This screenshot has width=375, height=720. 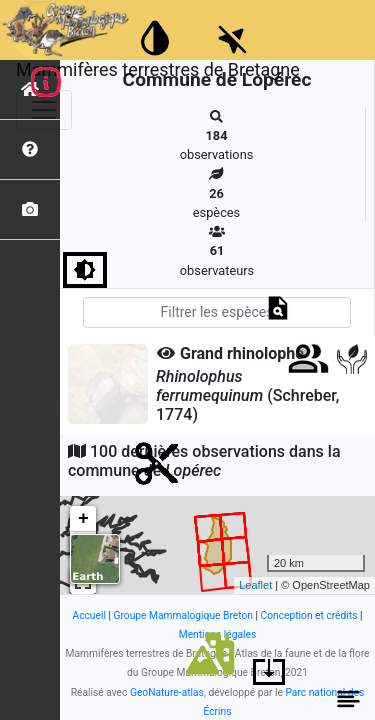 I want to click on adjust opacity or transparency level, so click(x=155, y=38).